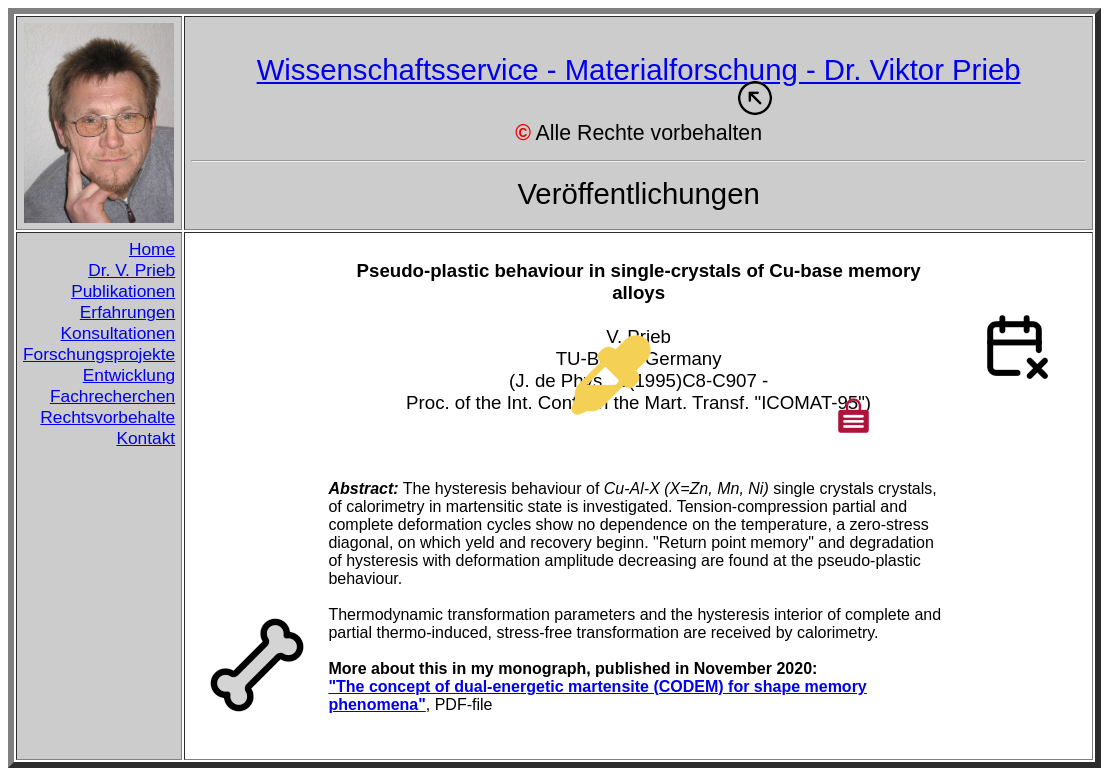  I want to click on remove an event from your calendar, so click(1014, 345).